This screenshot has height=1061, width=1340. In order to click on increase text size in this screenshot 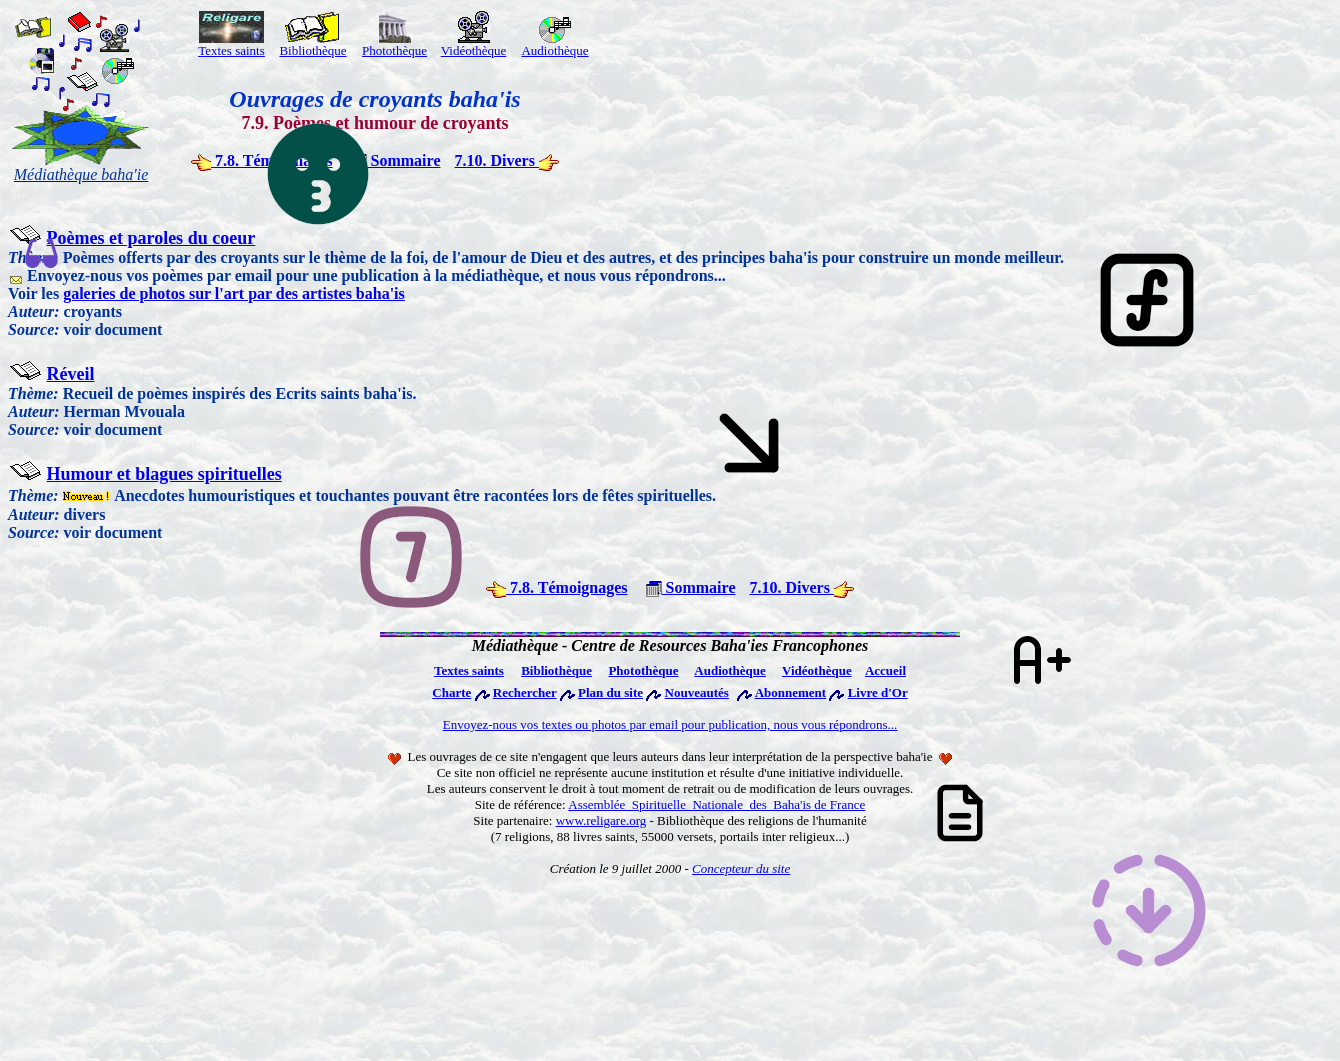, I will do `click(1041, 660)`.